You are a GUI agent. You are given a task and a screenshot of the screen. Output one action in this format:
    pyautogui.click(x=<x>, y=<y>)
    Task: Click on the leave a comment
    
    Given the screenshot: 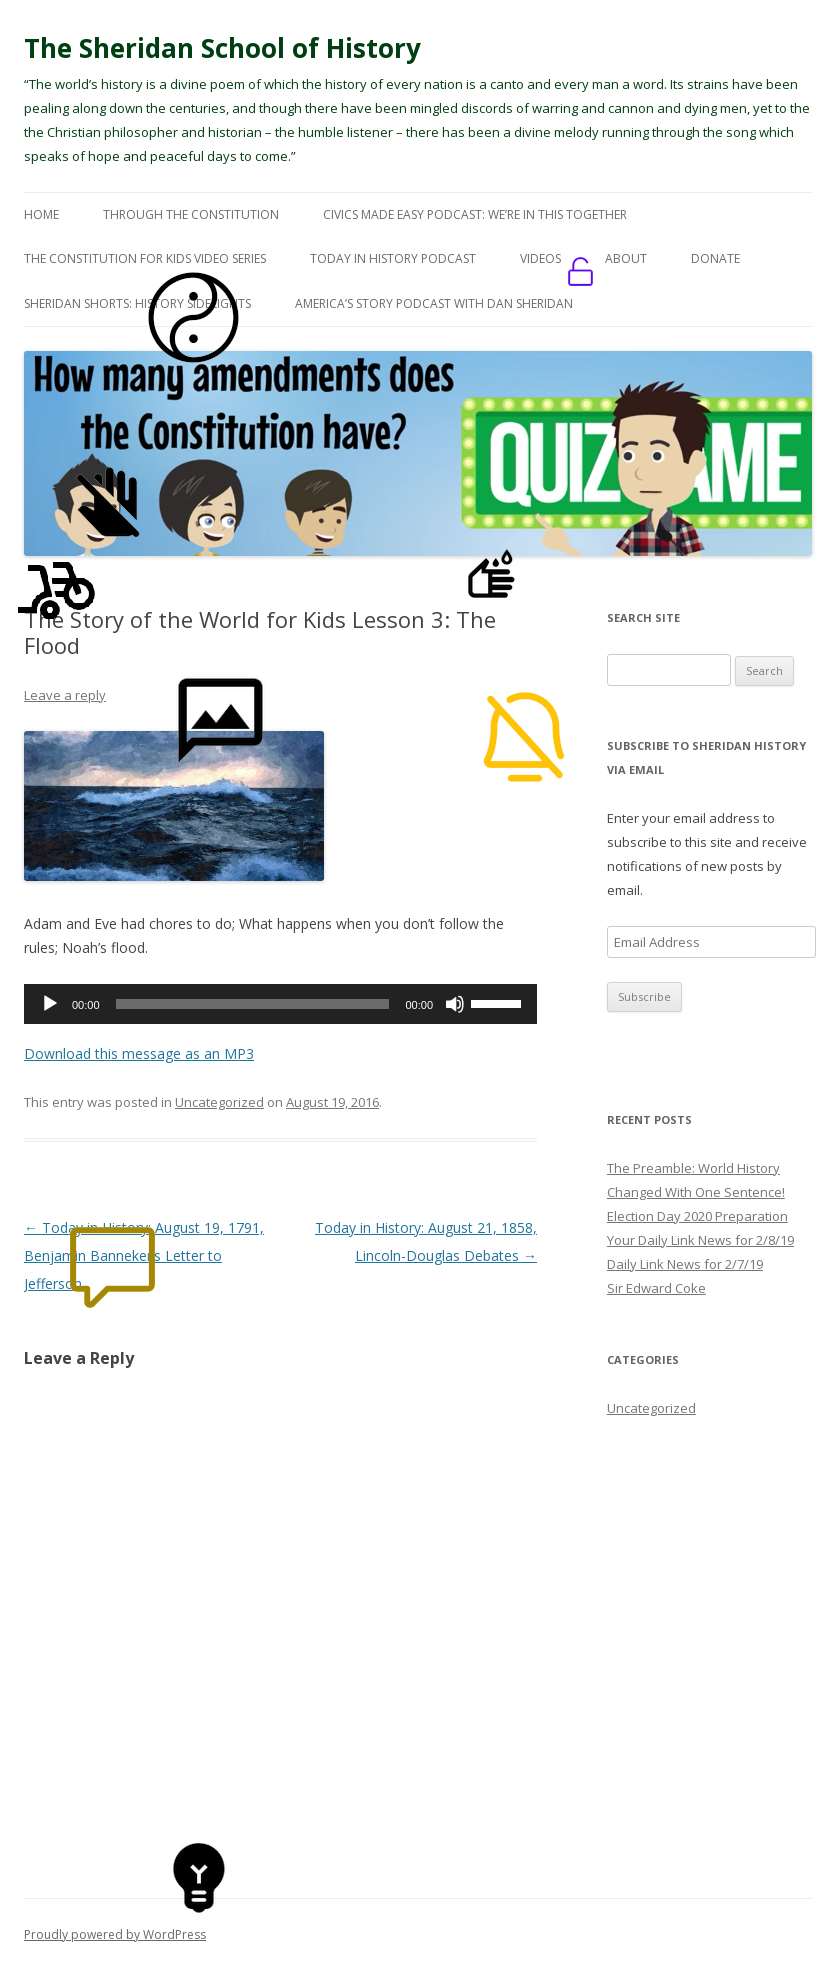 What is the action you would take?
    pyautogui.click(x=112, y=1265)
    